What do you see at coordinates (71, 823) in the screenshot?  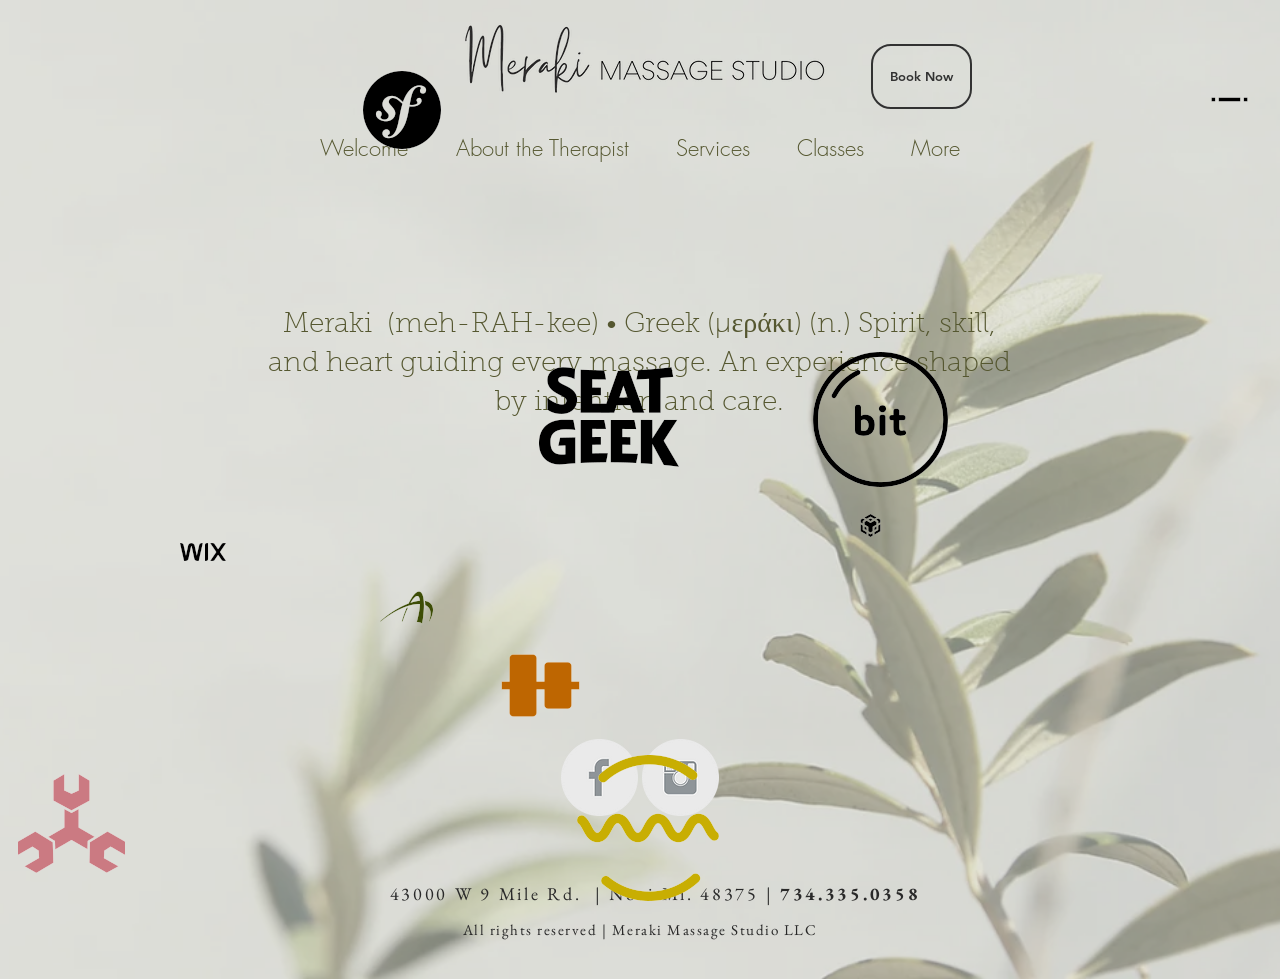 I see `google cloud spanner database service logo` at bounding box center [71, 823].